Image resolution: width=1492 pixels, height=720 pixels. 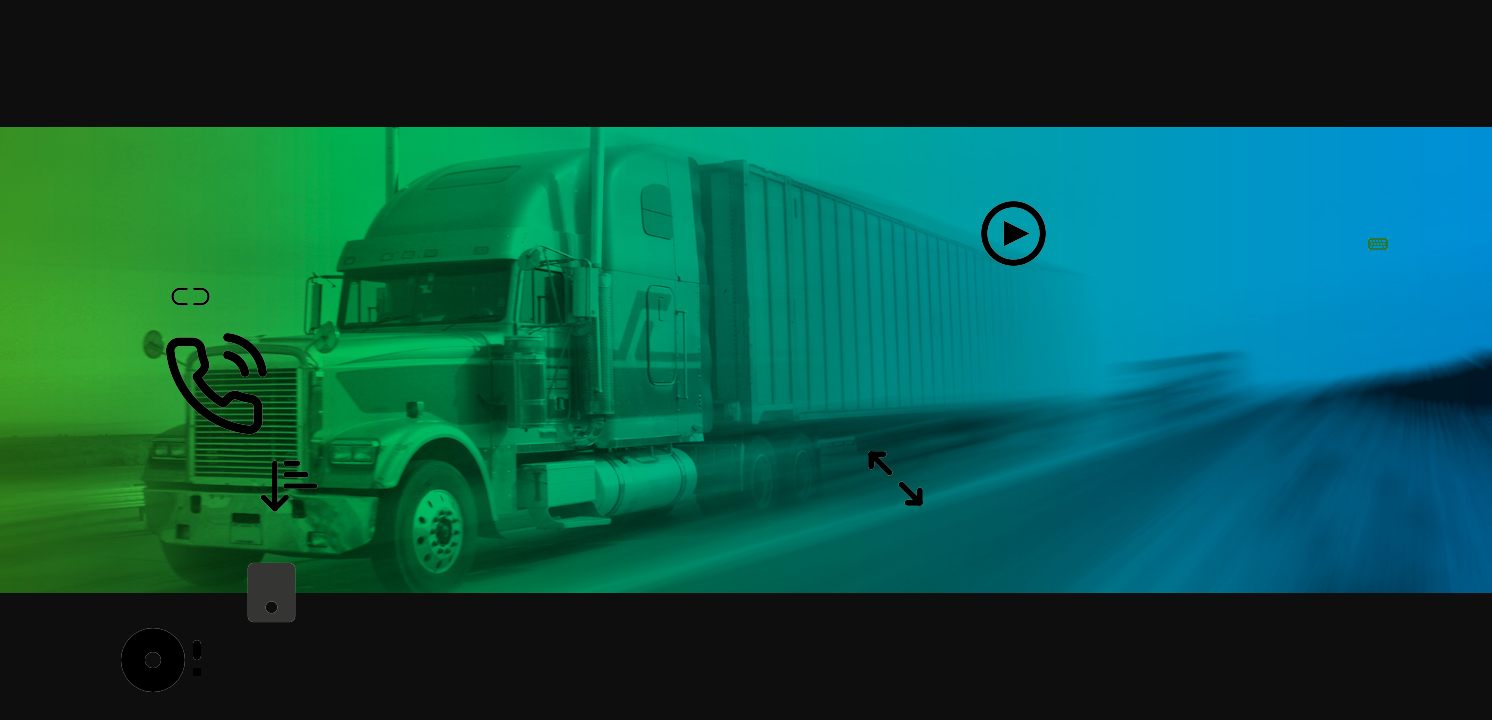 I want to click on expand to fullscreen mode, so click(x=895, y=478).